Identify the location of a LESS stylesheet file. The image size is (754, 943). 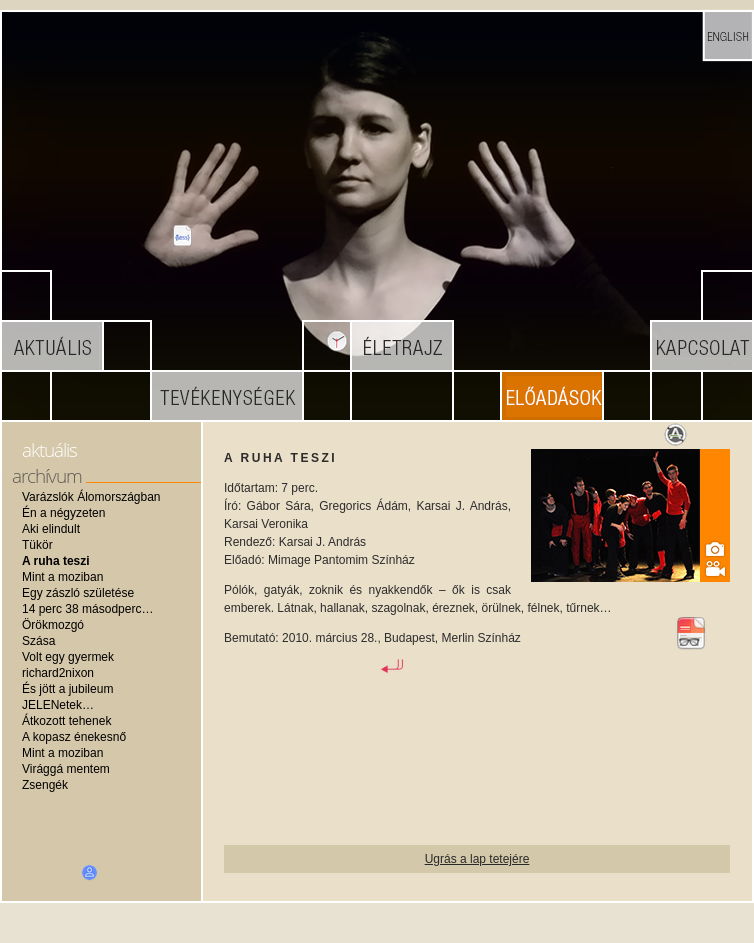
(182, 235).